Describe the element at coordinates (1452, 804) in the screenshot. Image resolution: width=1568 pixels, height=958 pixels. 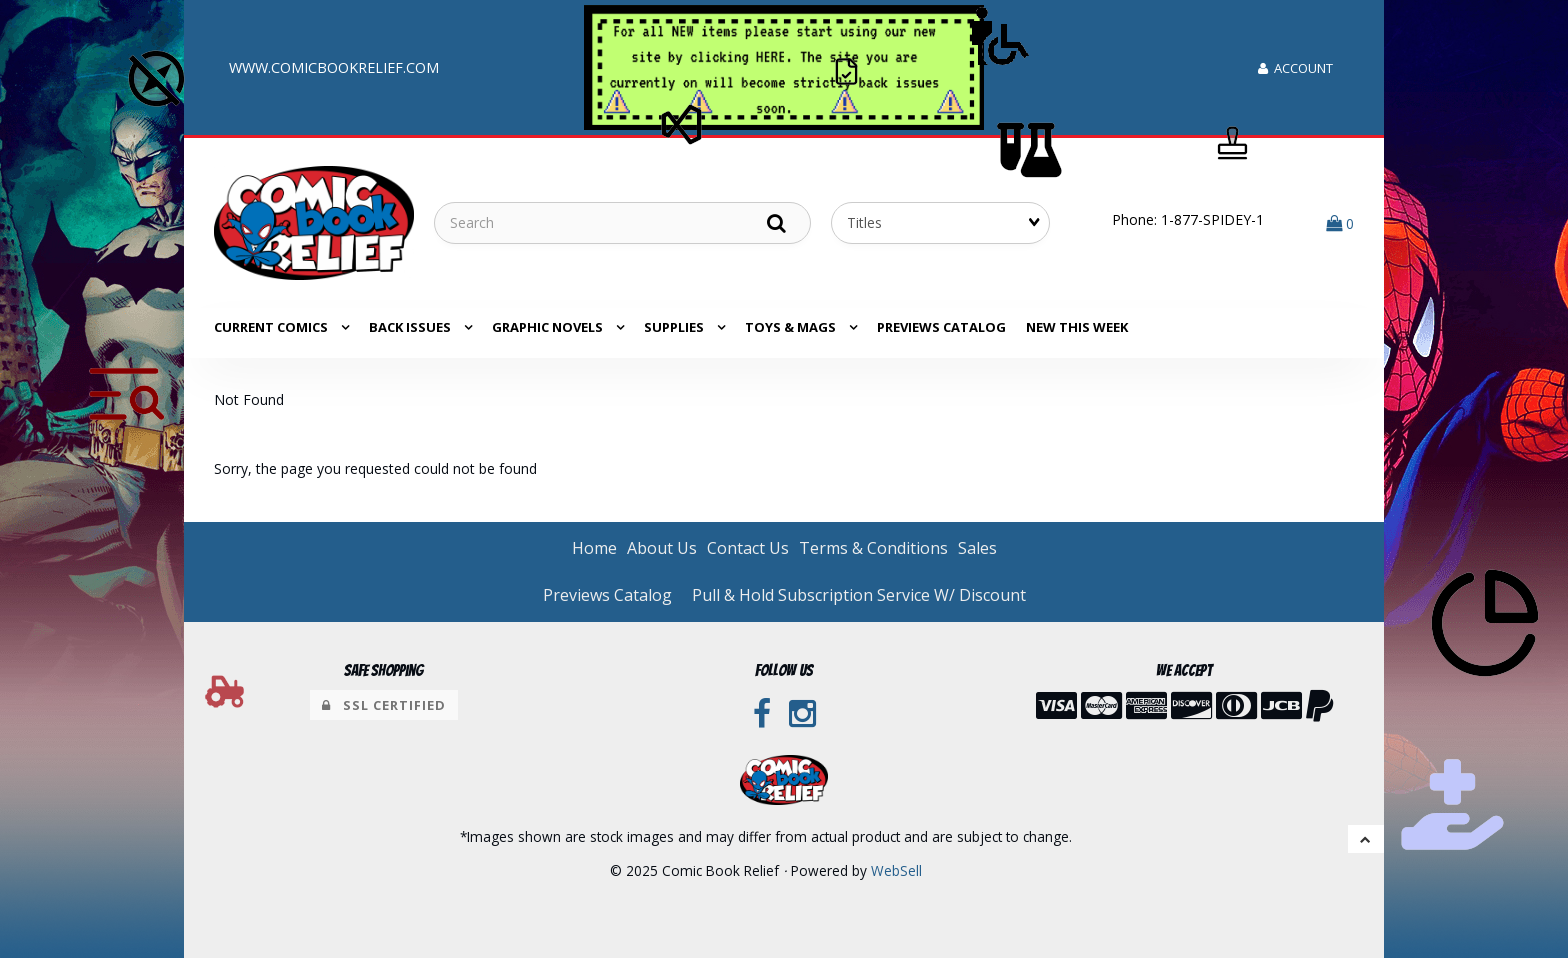
I see `access medical or healthcare services` at that location.